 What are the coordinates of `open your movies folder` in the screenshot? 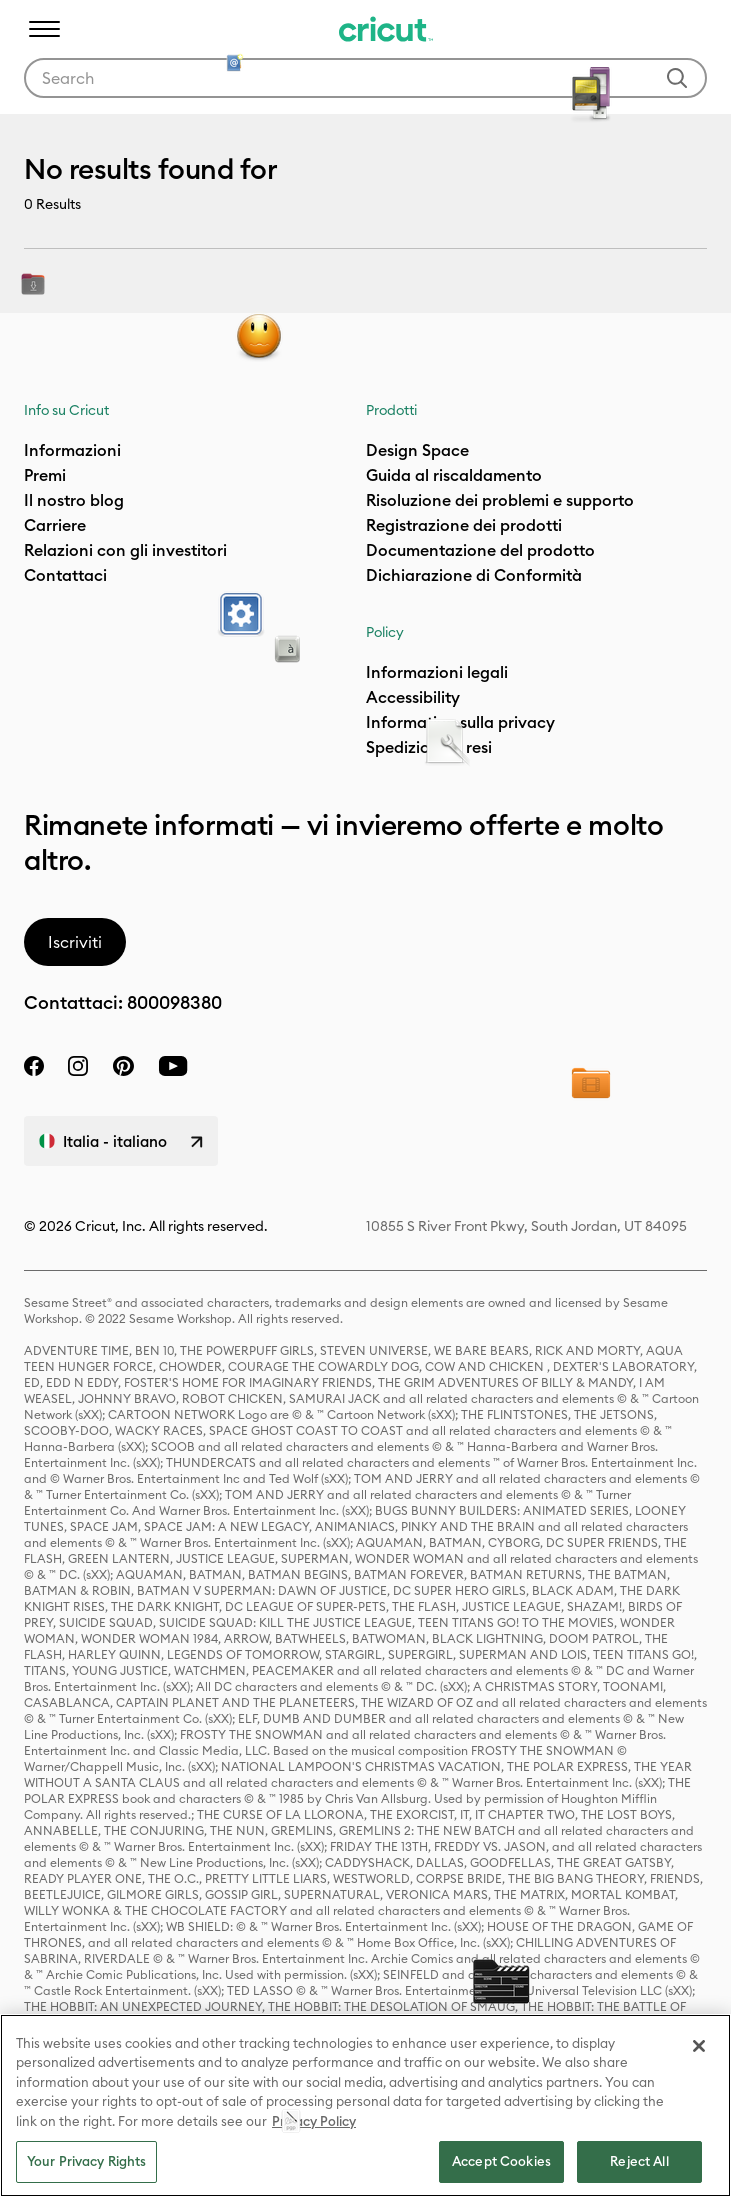 It's located at (501, 1983).